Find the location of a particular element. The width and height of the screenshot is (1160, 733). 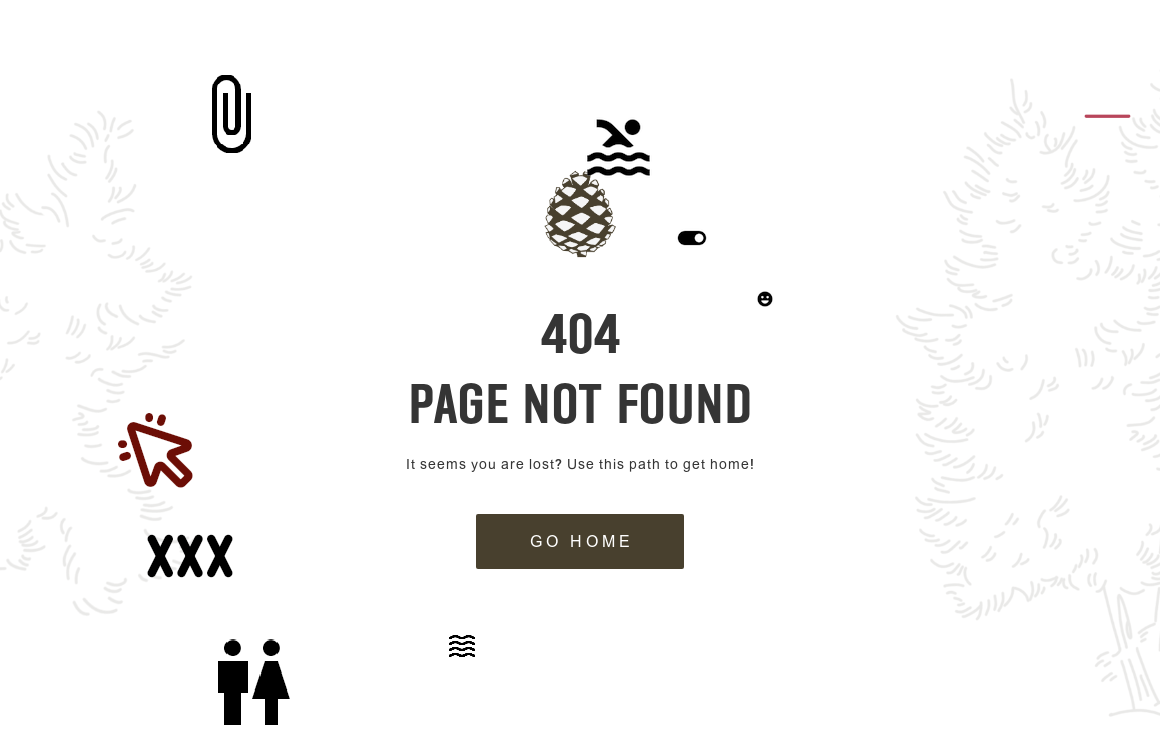

view pool or swimming amenities is located at coordinates (618, 147).